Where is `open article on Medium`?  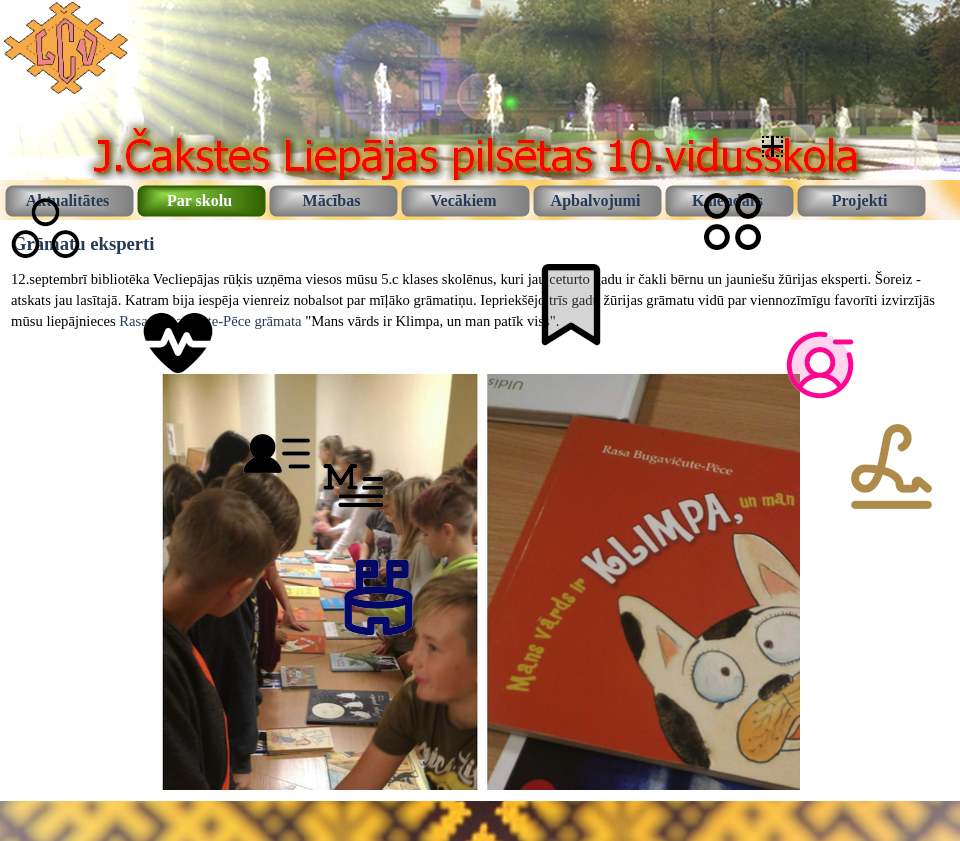 open article on Medium is located at coordinates (353, 485).